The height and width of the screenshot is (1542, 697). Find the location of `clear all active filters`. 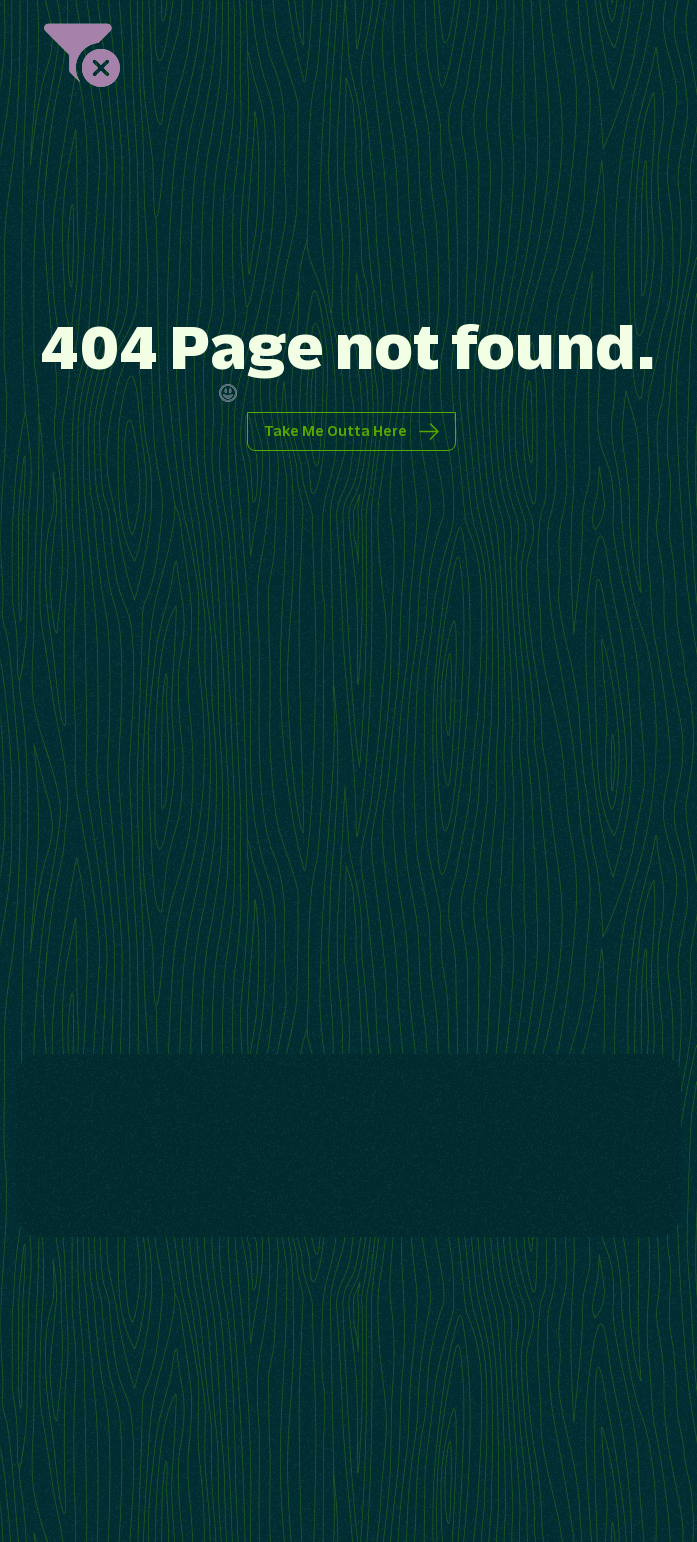

clear all active filters is located at coordinates (82, 49).